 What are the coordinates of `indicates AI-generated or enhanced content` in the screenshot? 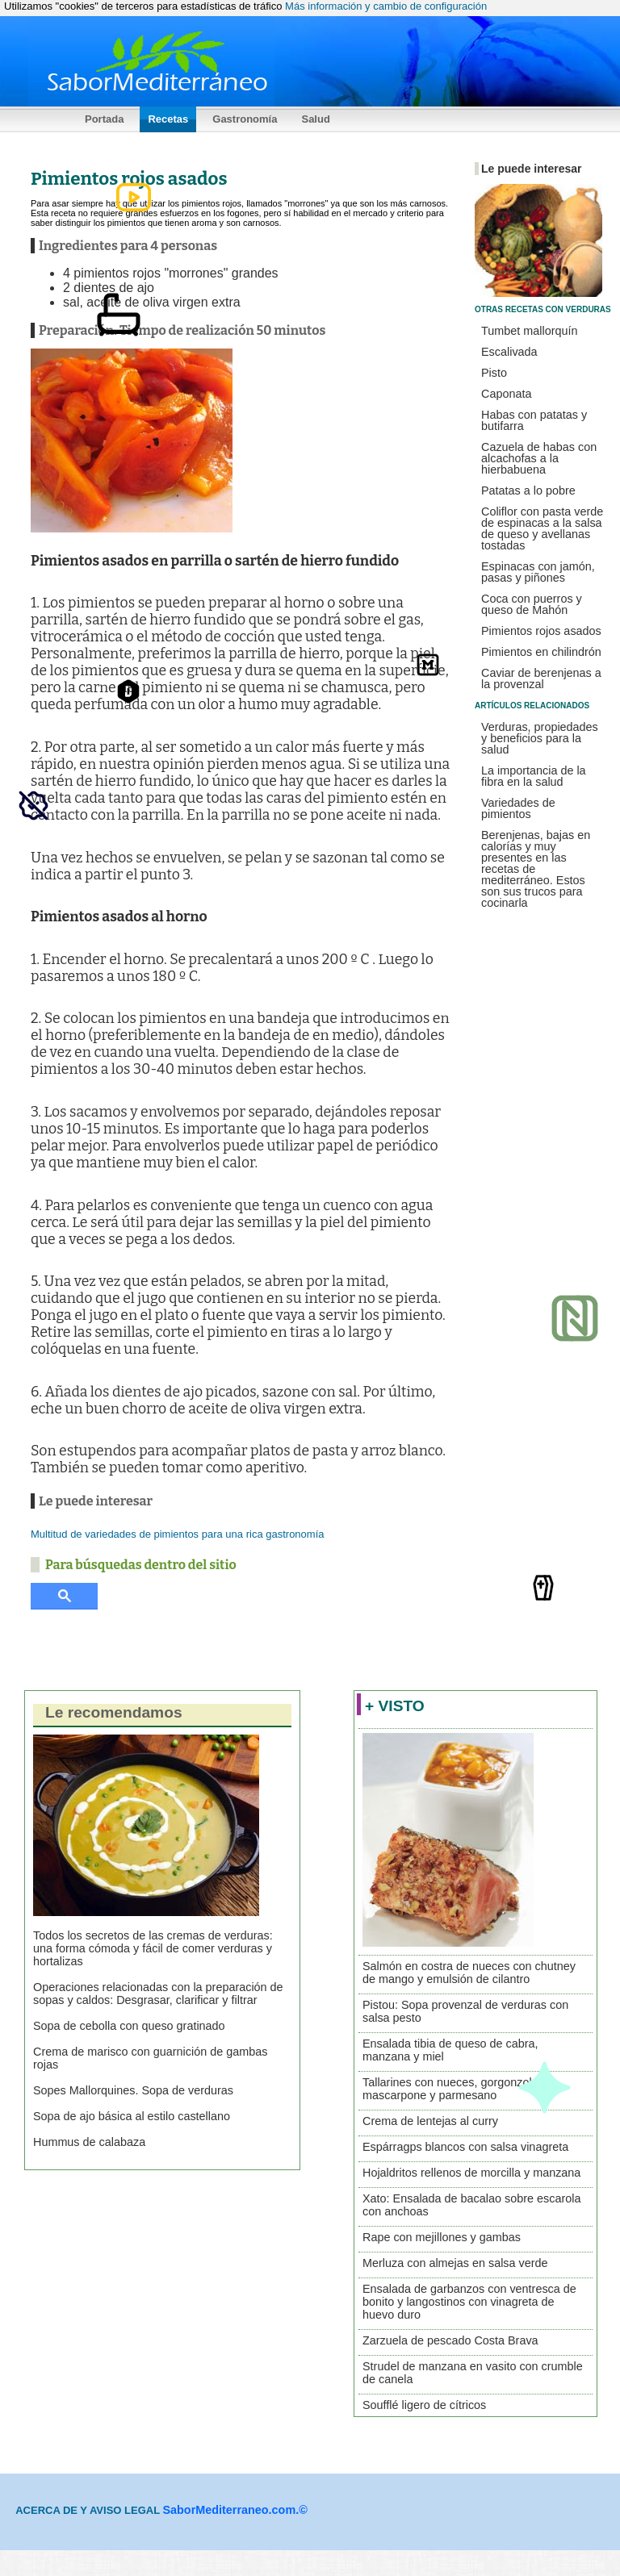 It's located at (544, 2087).